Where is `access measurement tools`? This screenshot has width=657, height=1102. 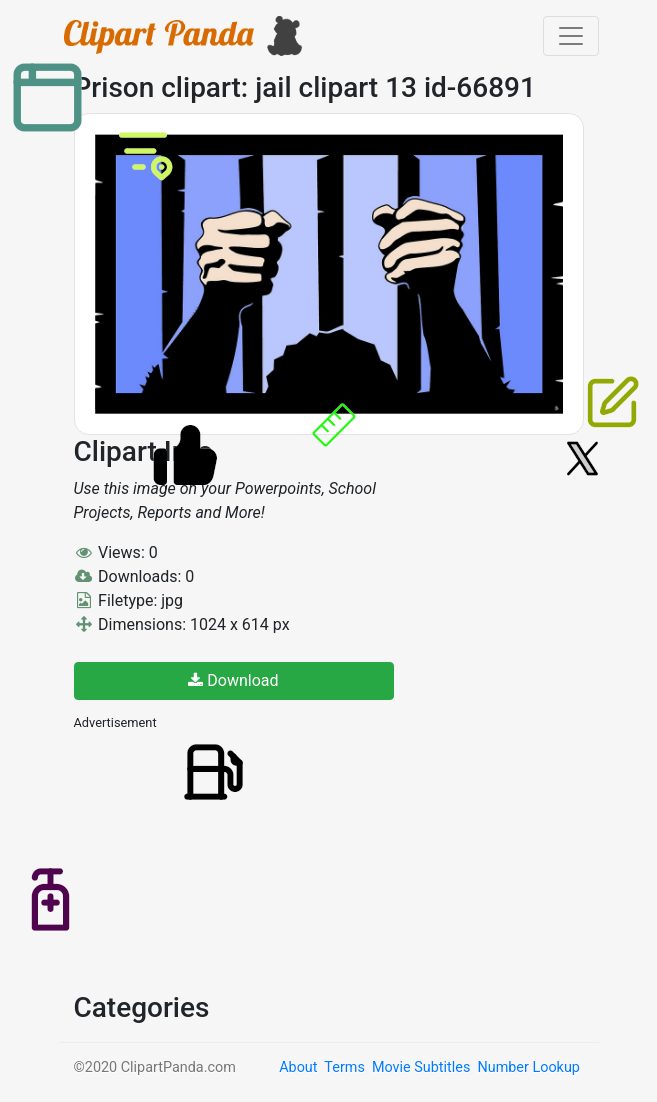
access measurement tools is located at coordinates (334, 425).